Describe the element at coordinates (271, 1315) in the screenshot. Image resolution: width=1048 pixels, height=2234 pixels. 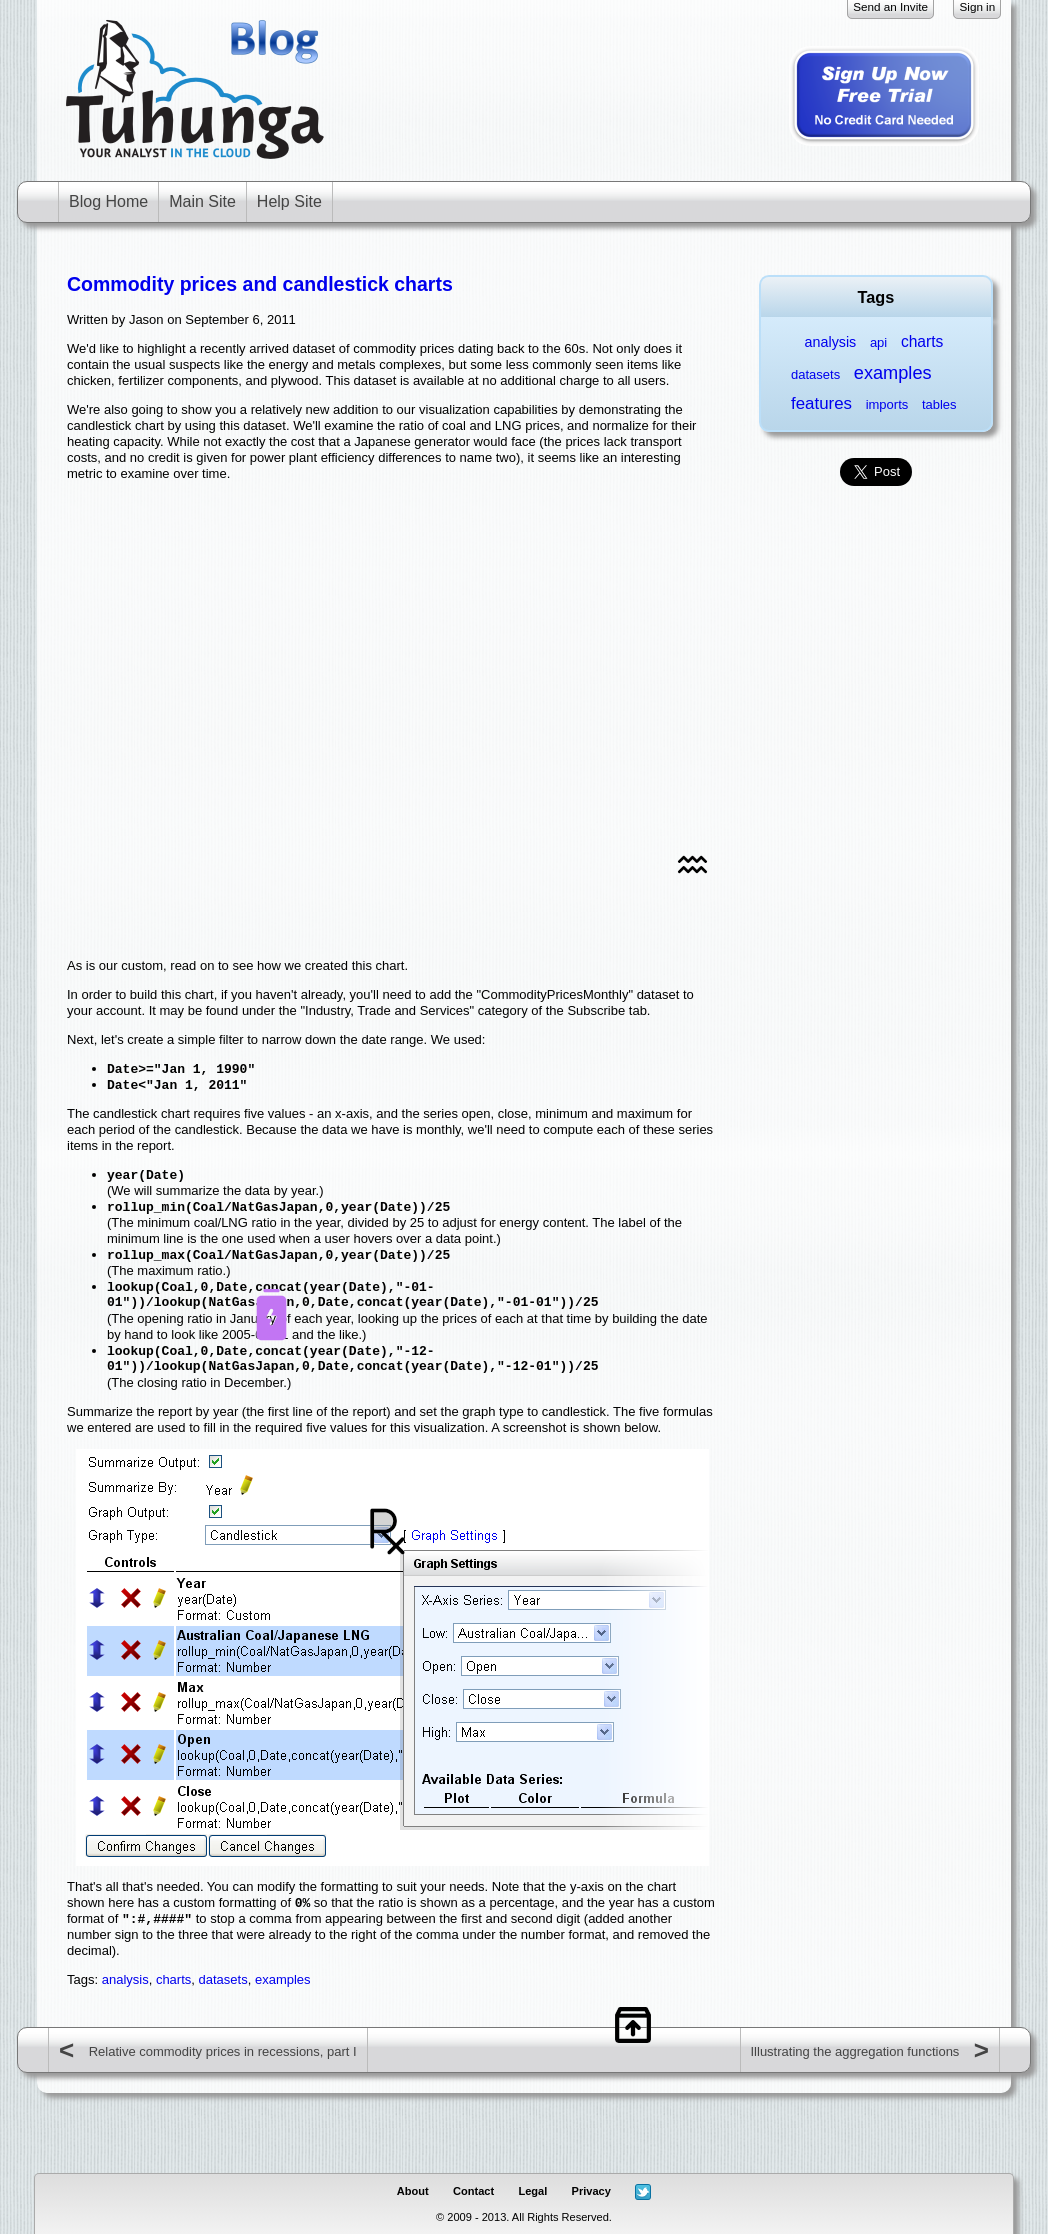
I see `indicates device is currently charging` at that location.